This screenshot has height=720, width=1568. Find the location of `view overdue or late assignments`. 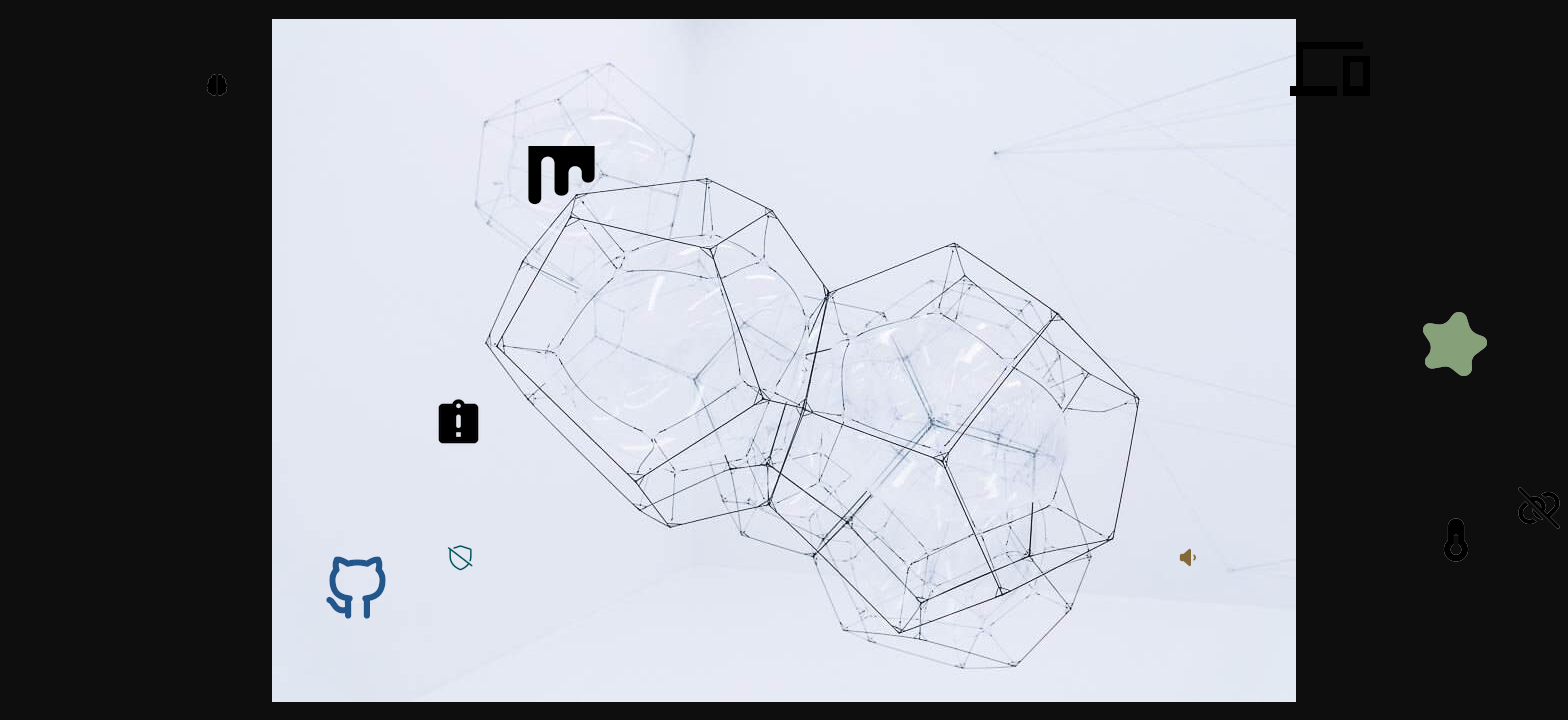

view overdue or late assignments is located at coordinates (458, 423).